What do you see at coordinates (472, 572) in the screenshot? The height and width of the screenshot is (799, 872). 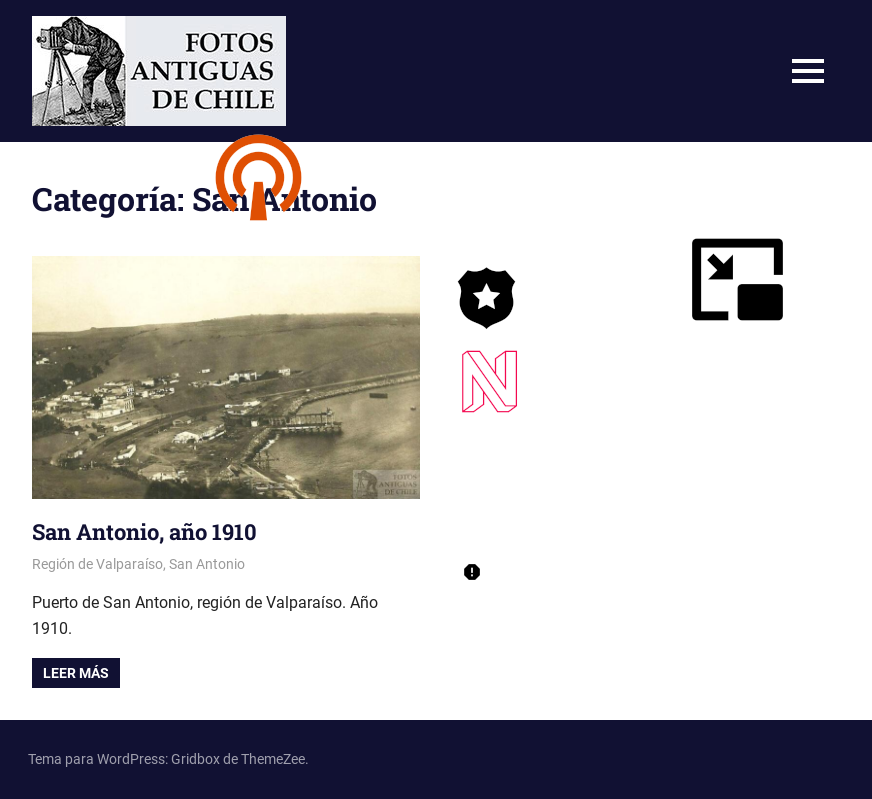 I see `indicates spam or junk content` at bounding box center [472, 572].